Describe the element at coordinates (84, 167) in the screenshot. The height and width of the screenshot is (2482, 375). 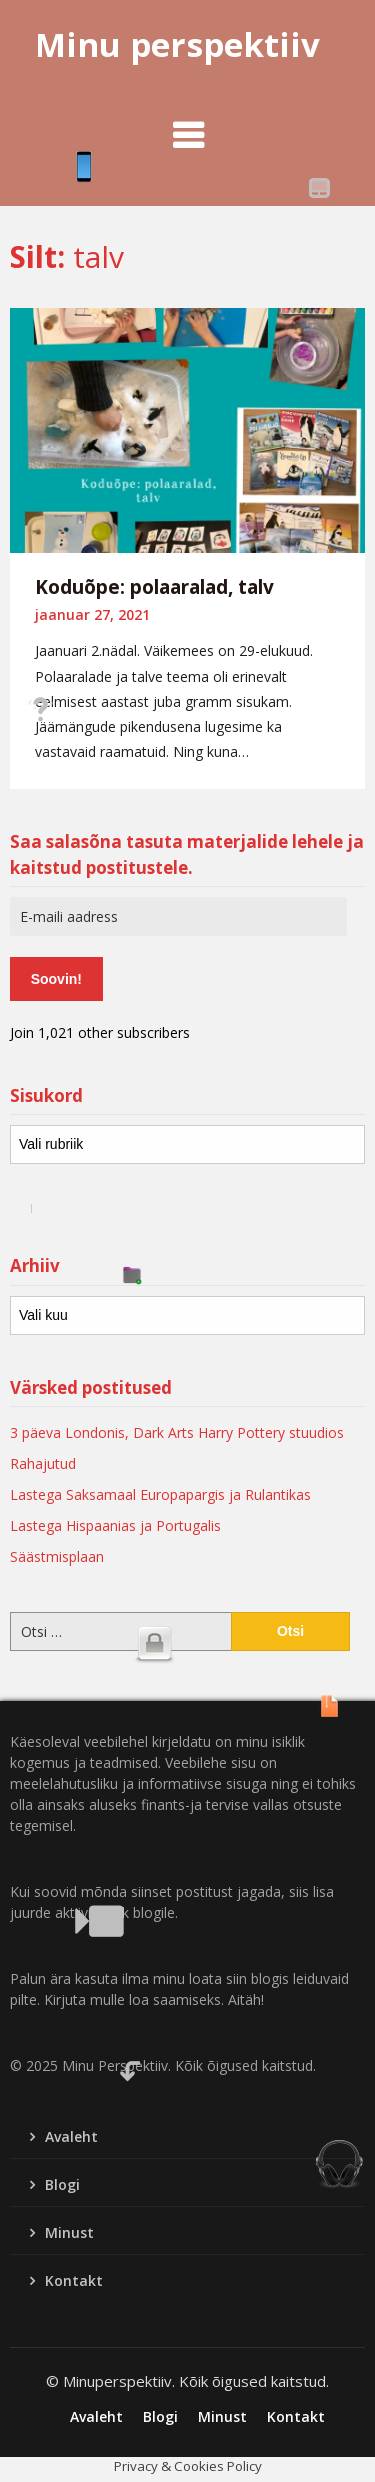
I see `iPhone SE 2 device connected to your mac` at that location.